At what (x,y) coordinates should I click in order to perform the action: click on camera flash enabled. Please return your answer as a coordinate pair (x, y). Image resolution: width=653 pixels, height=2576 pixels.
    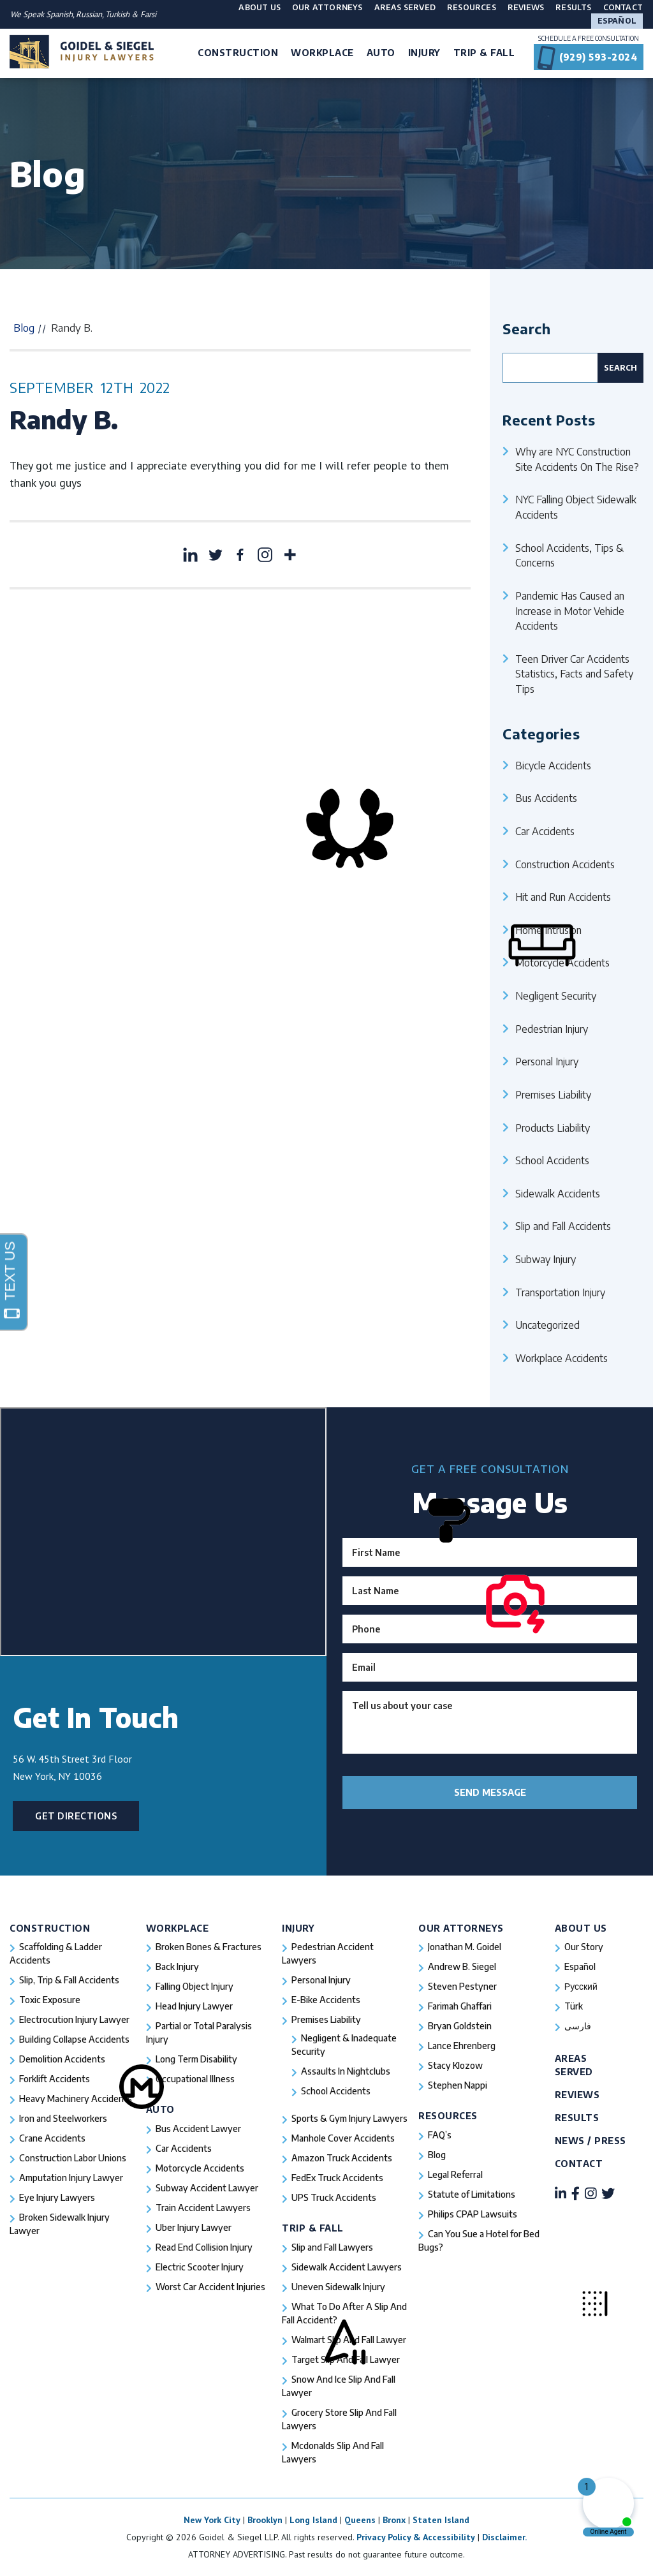
    Looking at the image, I should click on (515, 1601).